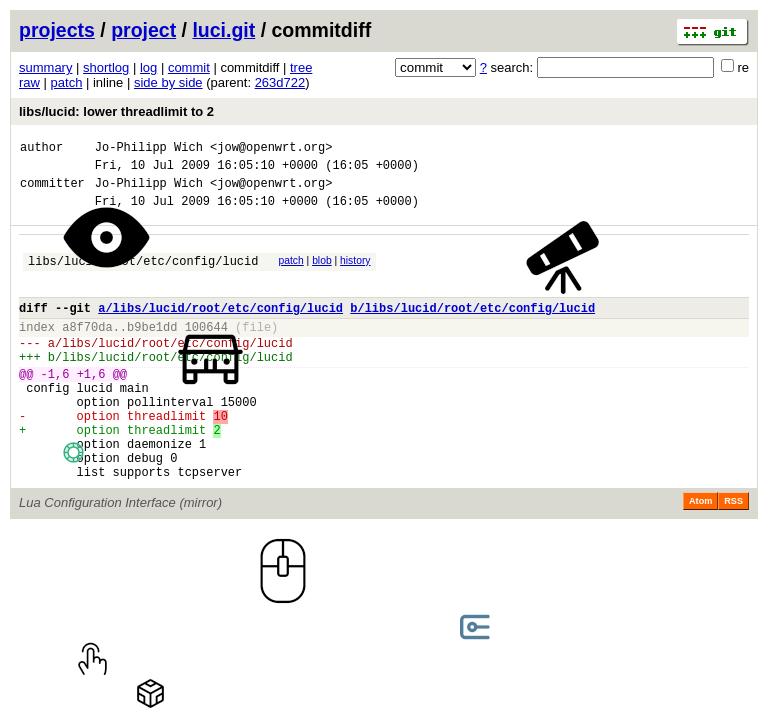 The height and width of the screenshot is (720, 768). Describe the element at coordinates (106, 237) in the screenshot. I see `view or preview content` at that location.